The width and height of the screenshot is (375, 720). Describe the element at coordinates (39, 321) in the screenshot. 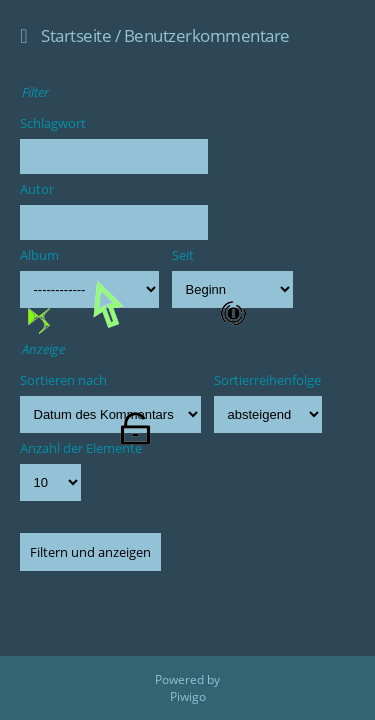

I see `DS Automobiles brand logo` at that location.